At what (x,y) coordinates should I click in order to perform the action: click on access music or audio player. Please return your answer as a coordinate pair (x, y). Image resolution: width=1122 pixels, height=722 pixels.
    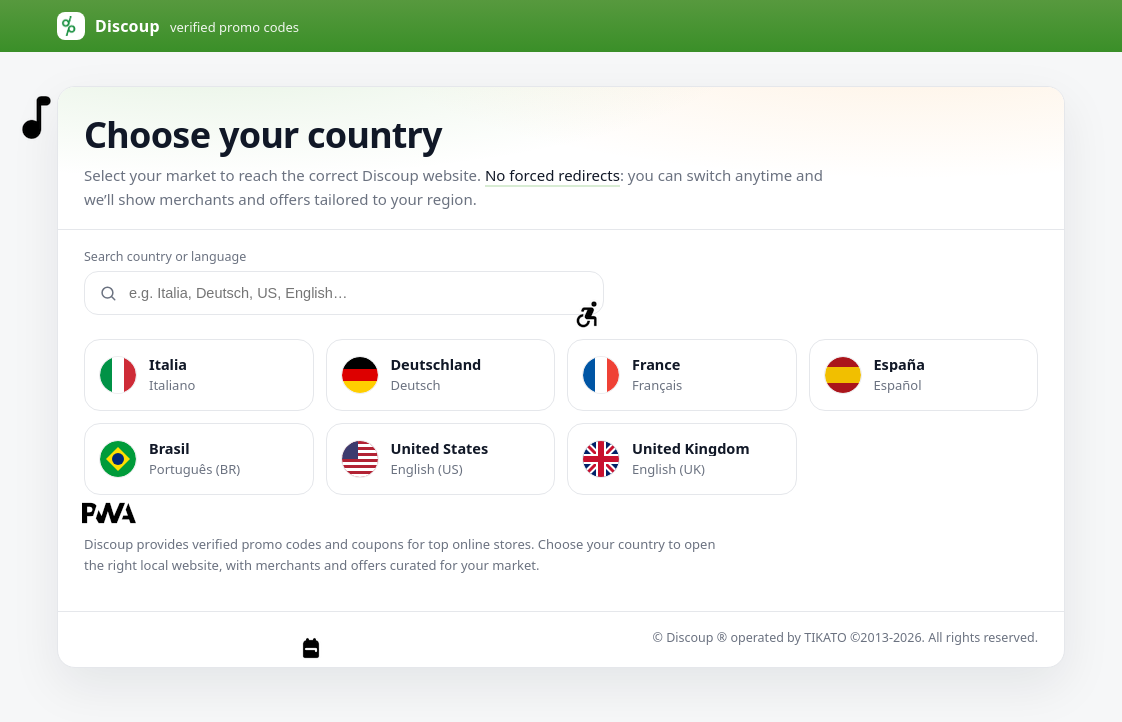
    Looking at the image, I should click on (36, 117).